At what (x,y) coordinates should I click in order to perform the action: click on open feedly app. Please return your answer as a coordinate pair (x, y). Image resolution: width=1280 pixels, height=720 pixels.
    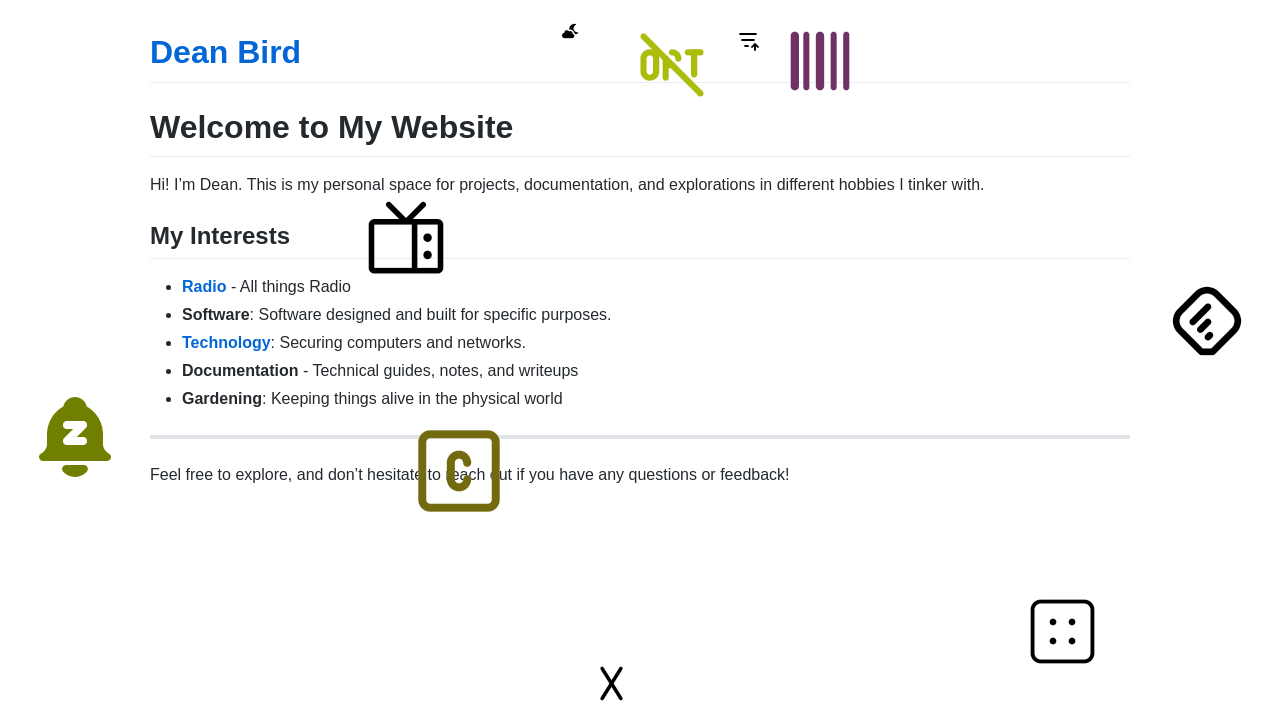
    Looking at the image, I should click on (1207, 321).